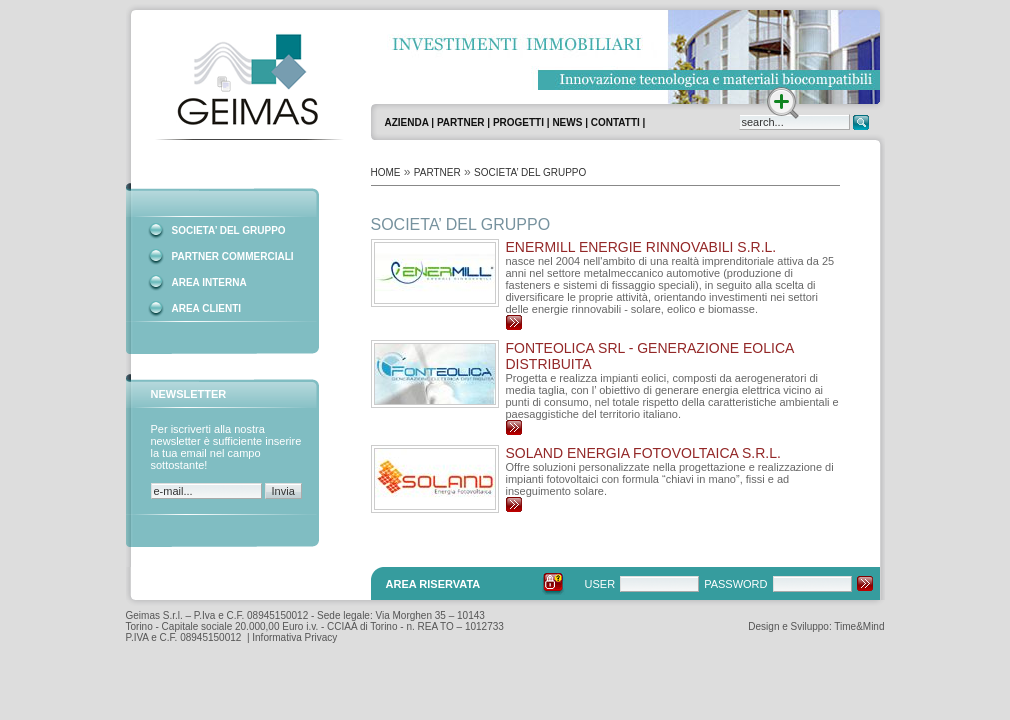 The width and height of the screenshot is (1010, 720). What do you see at coordinates (783, 103) in the screenshot?
I see `zoom in to view content closer` at bounding box center [783, 103].